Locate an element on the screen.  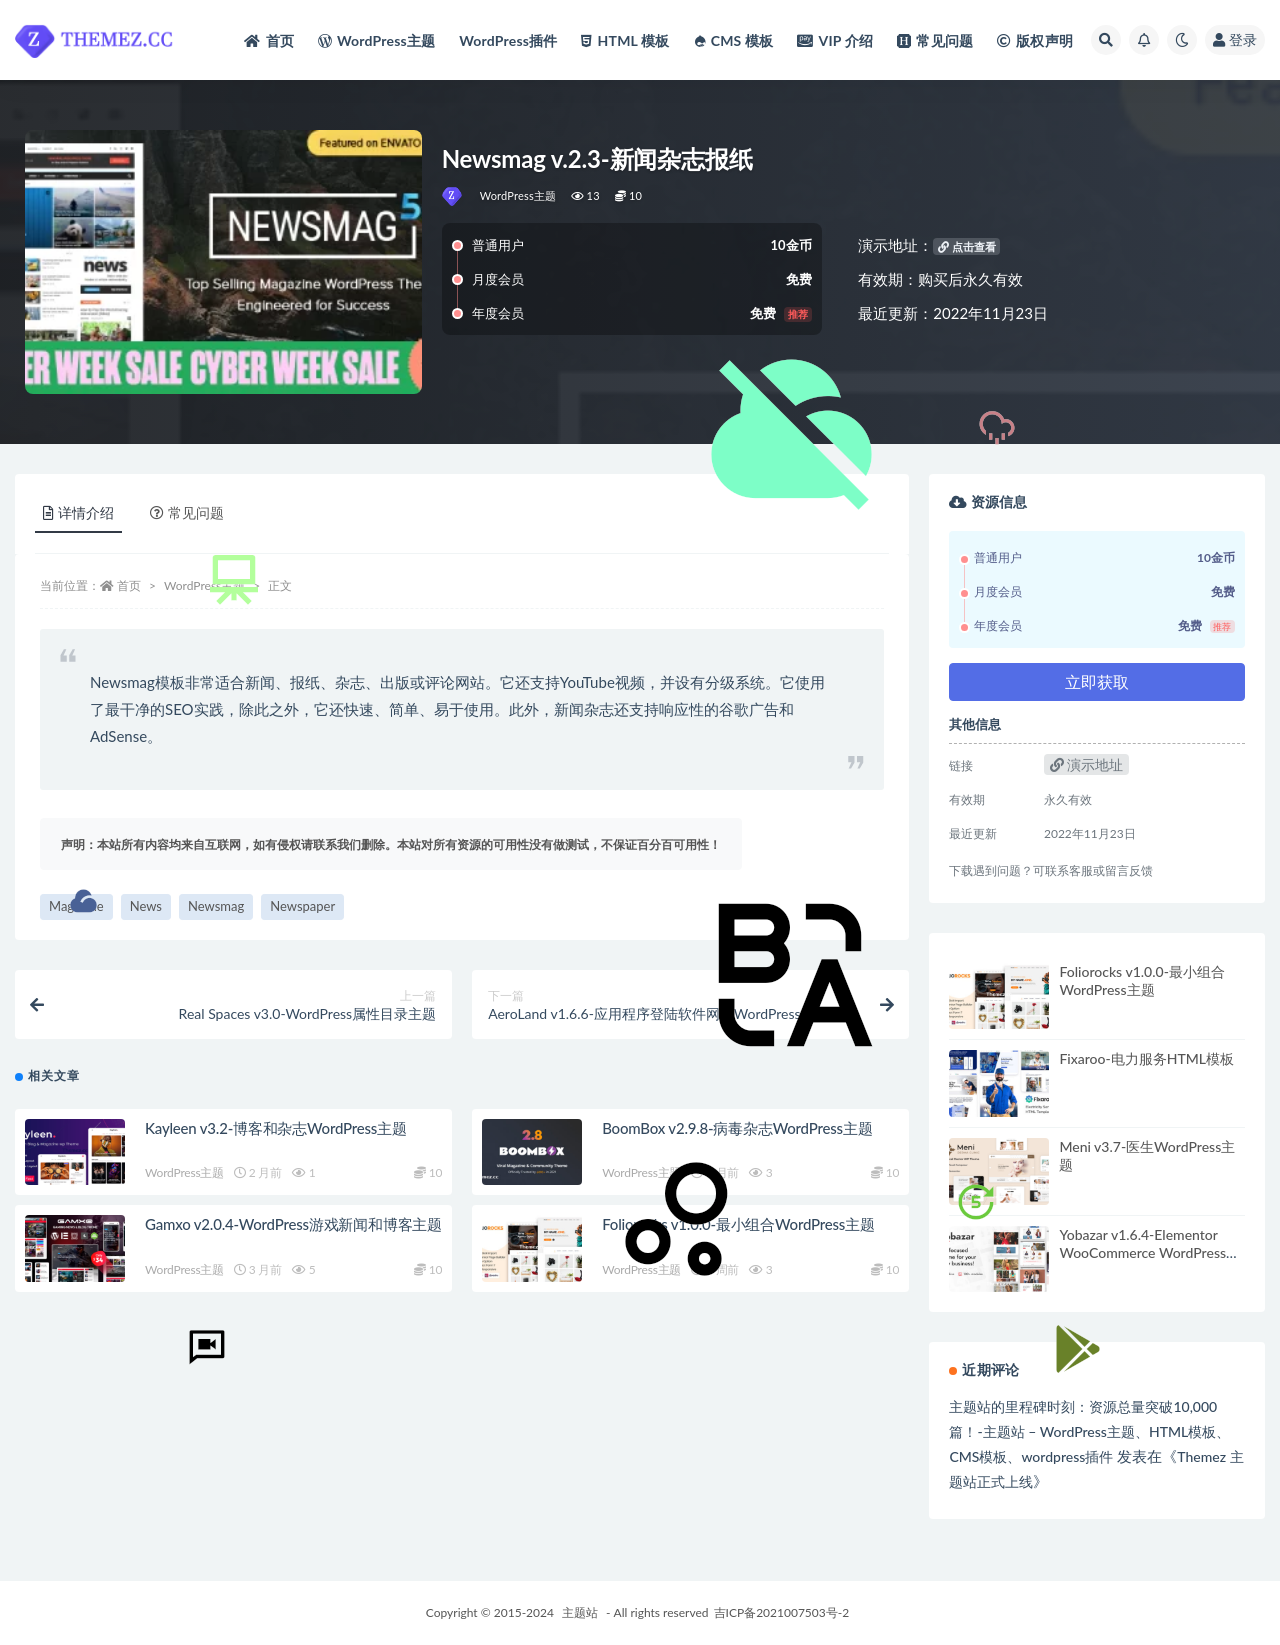
access cloud storage is located at coordinates (83, 901).